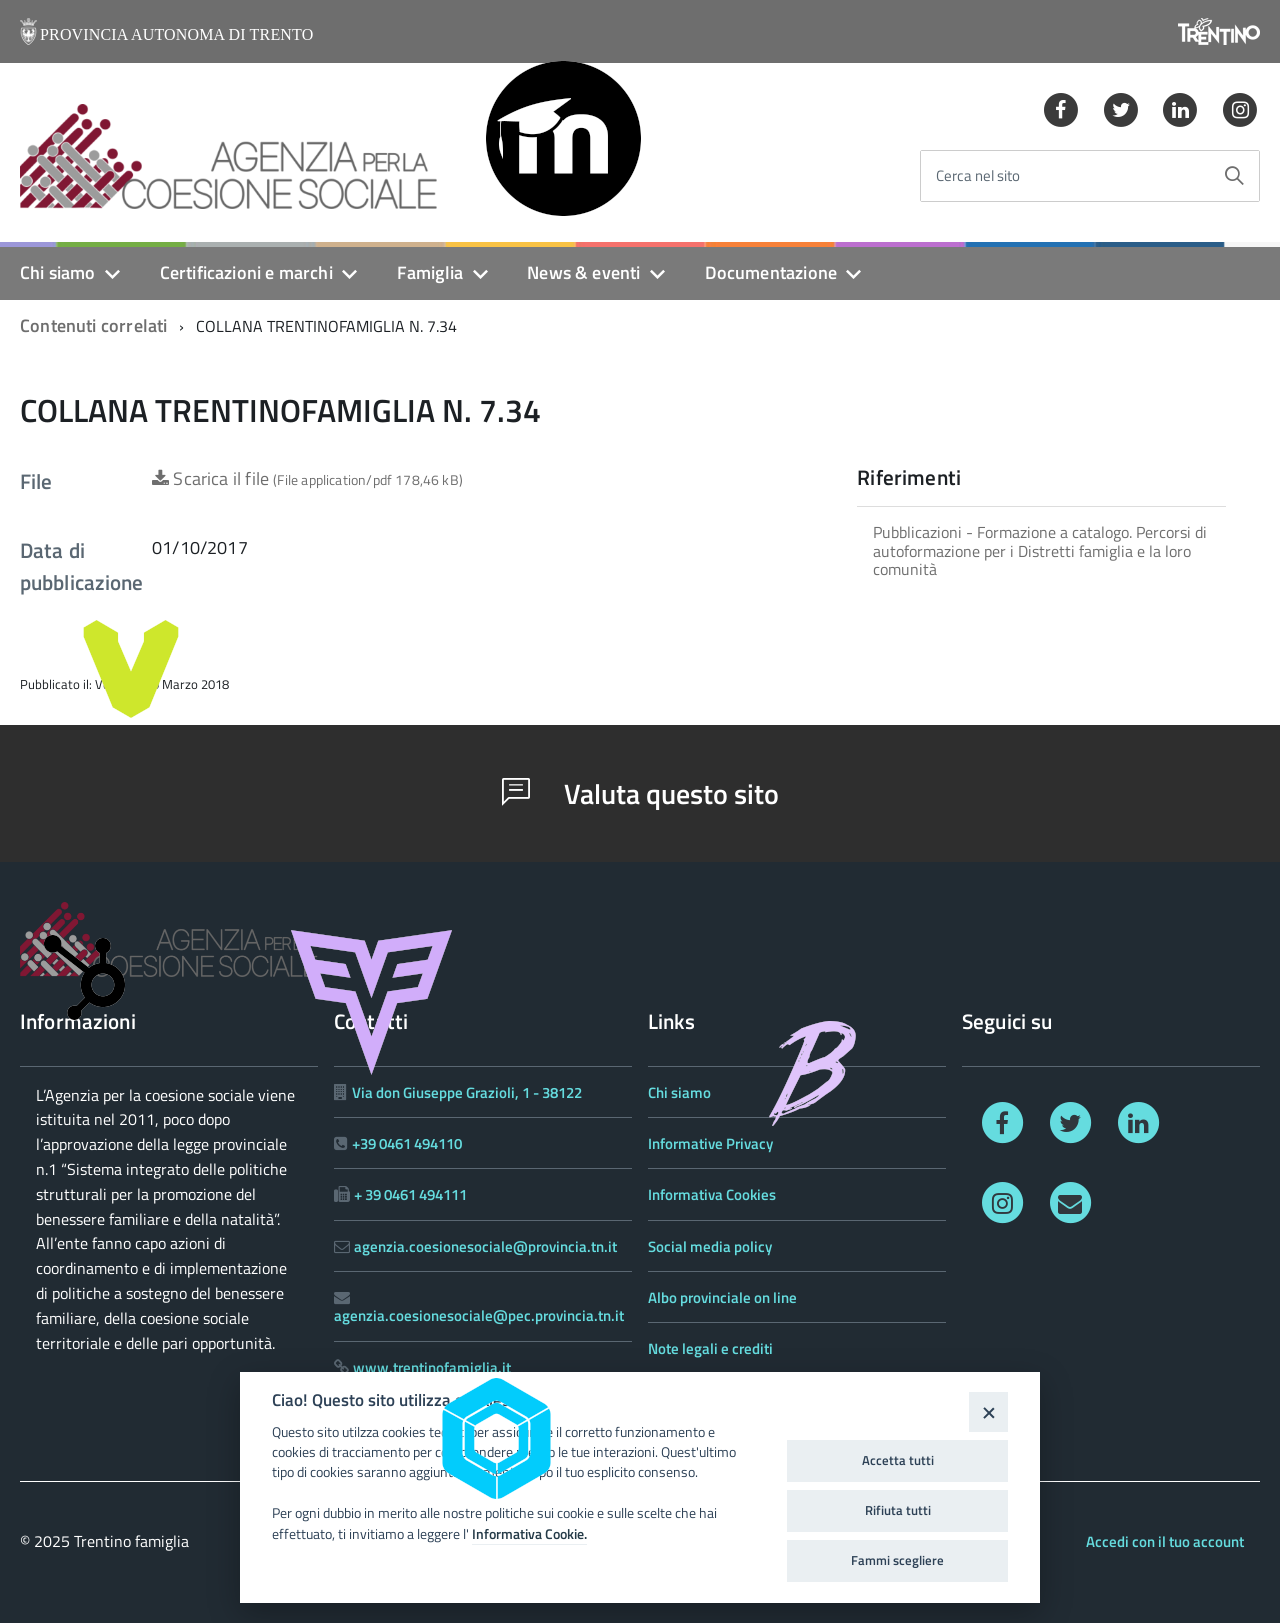 Image resolution: width=1280 pixels, height=1623 pixels. Describe the element at coordinates (812, 1073) in the screenshot. I see `babel javascript compiler logo` at that location.